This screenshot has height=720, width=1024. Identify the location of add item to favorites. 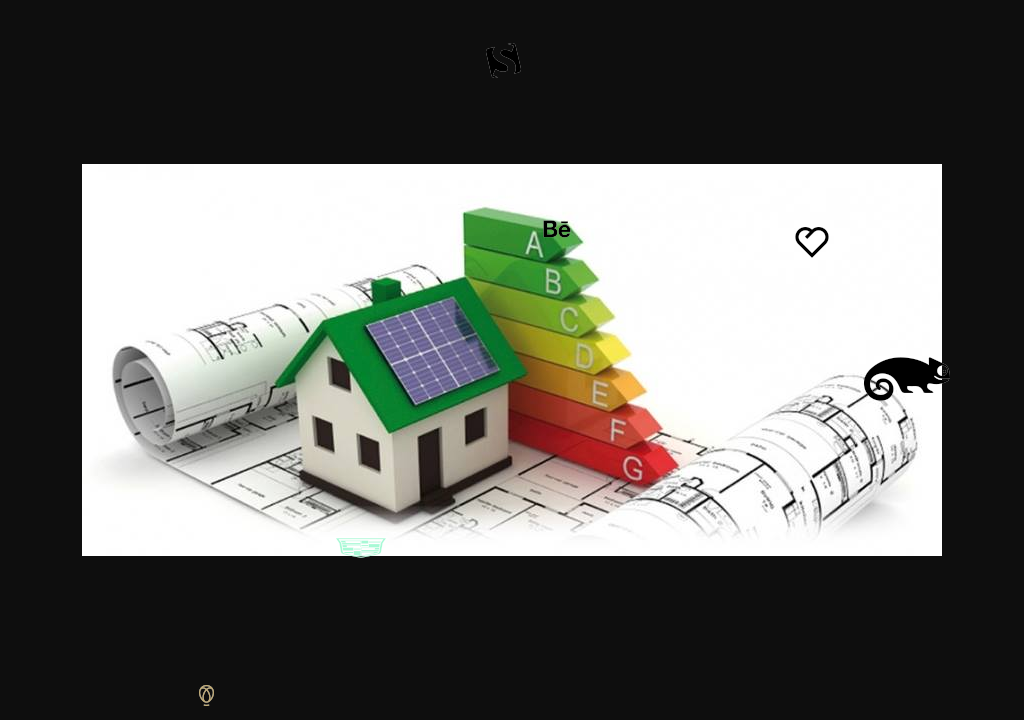
(812, 242).